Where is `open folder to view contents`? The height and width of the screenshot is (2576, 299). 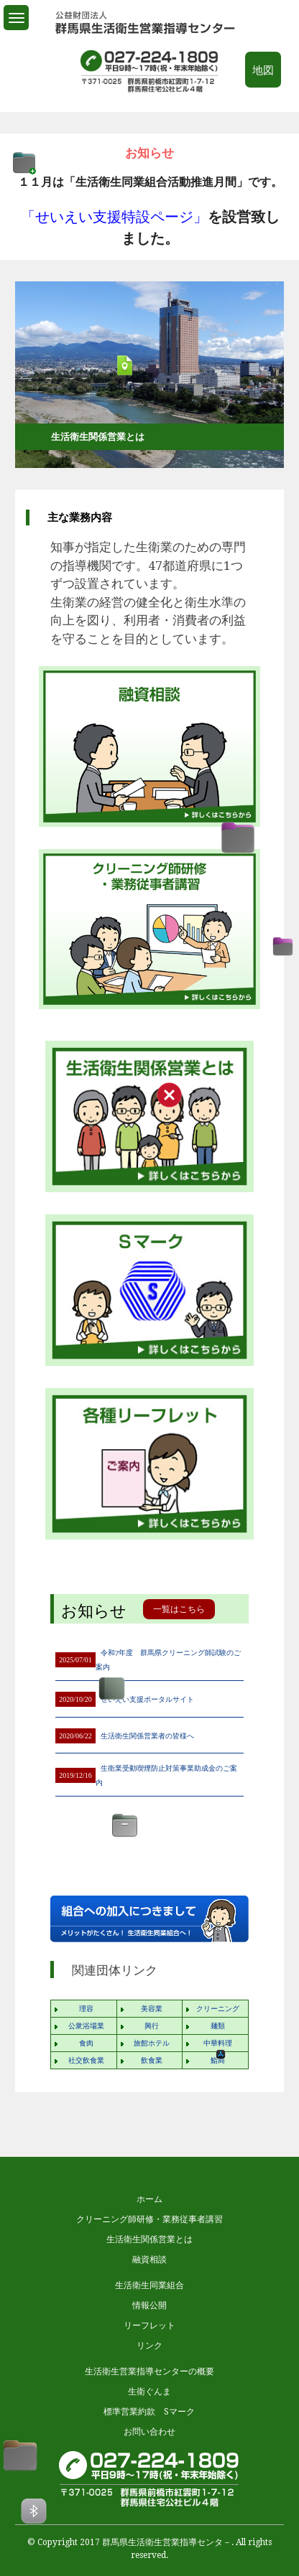 open folder to view contents is located at coordinates (238, 838).